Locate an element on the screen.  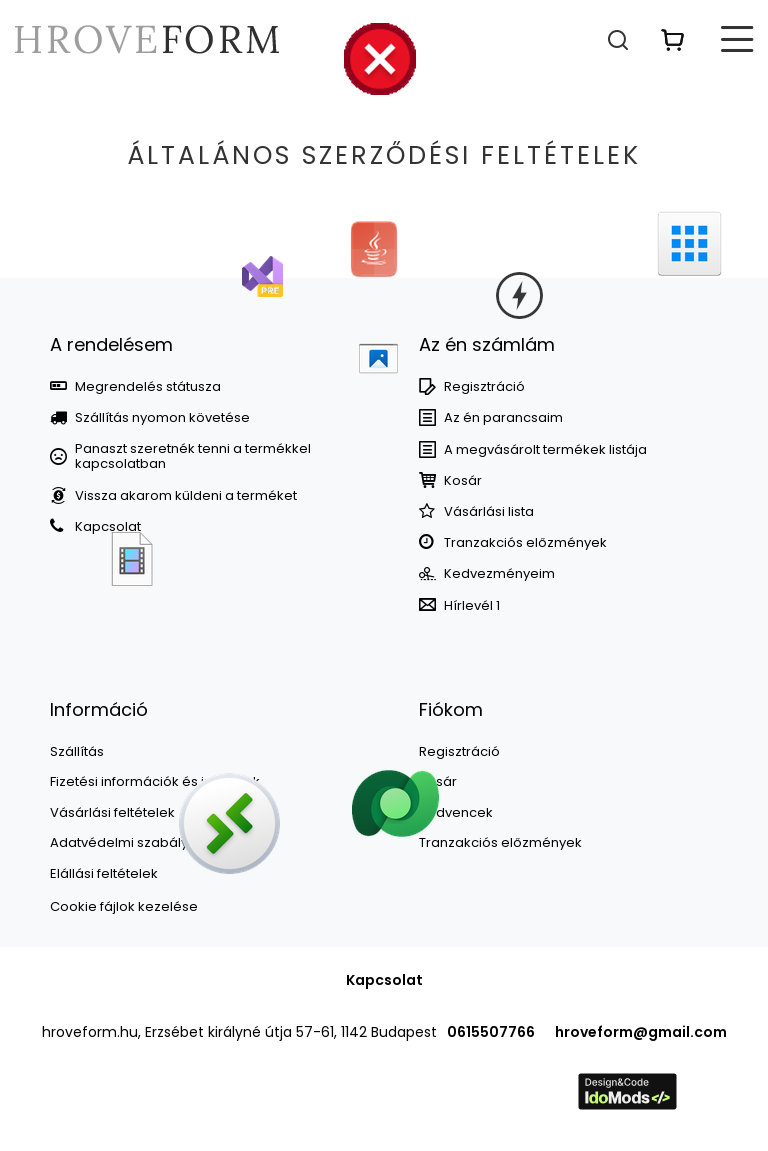
open Microsoft Dataverse app is located at coordinates (395, 803).